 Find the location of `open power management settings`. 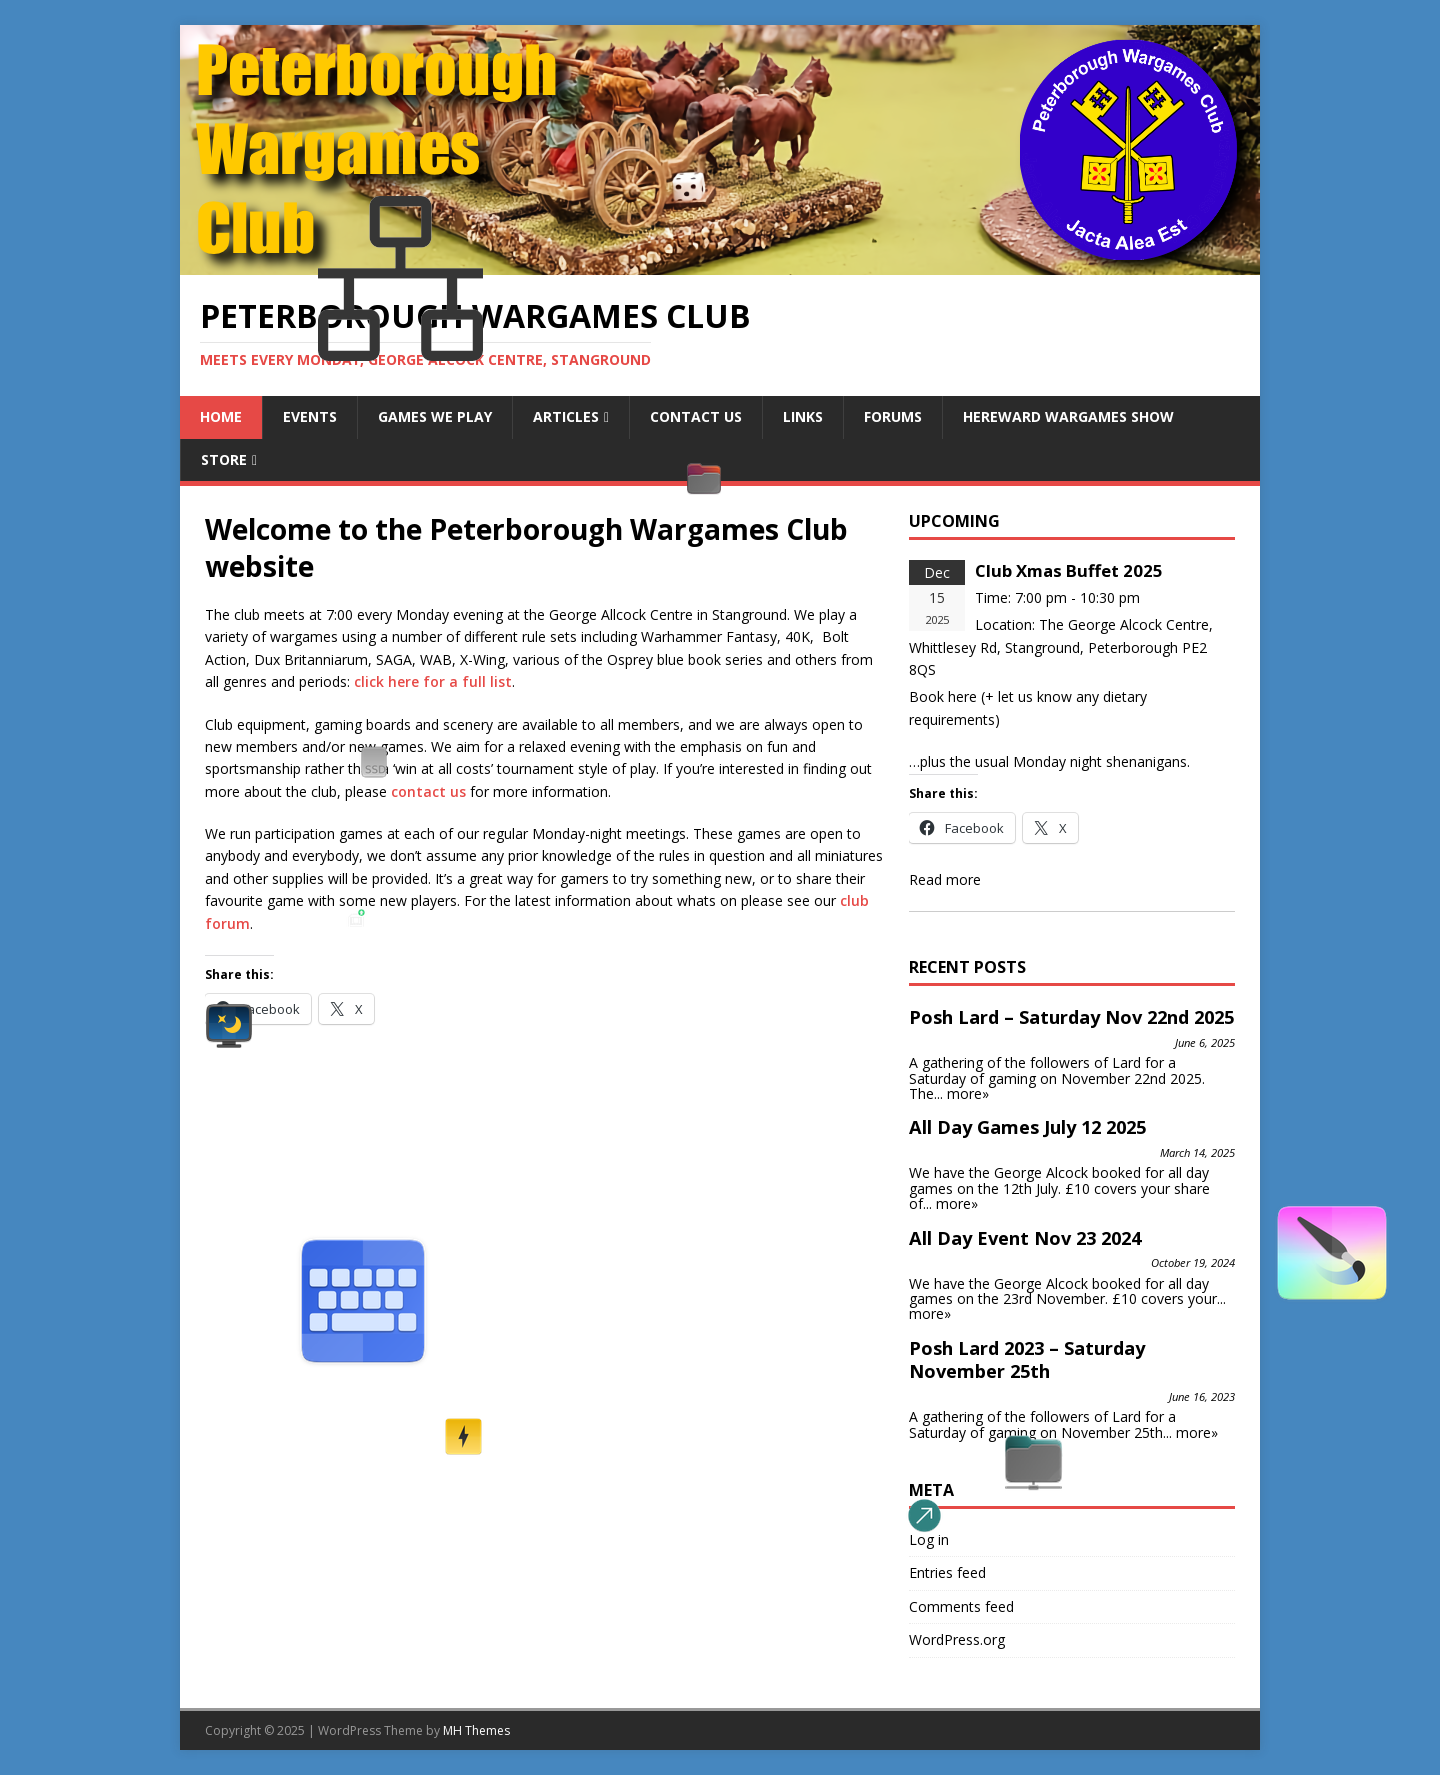

open power management settings is located at coordinates (463, 1436).